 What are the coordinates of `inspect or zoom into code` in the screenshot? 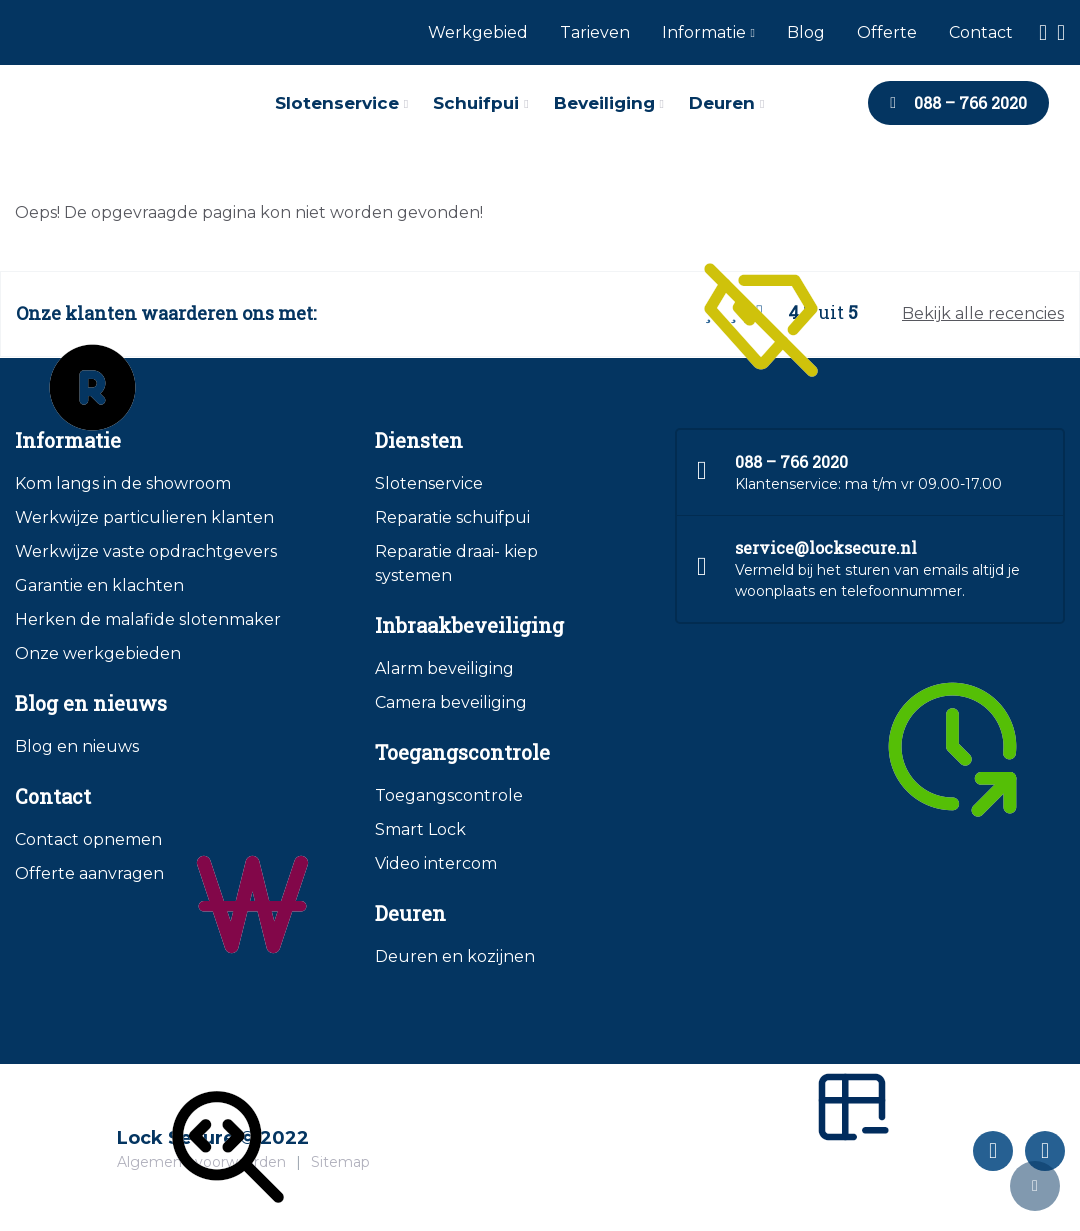 It's located at (228, 1147).